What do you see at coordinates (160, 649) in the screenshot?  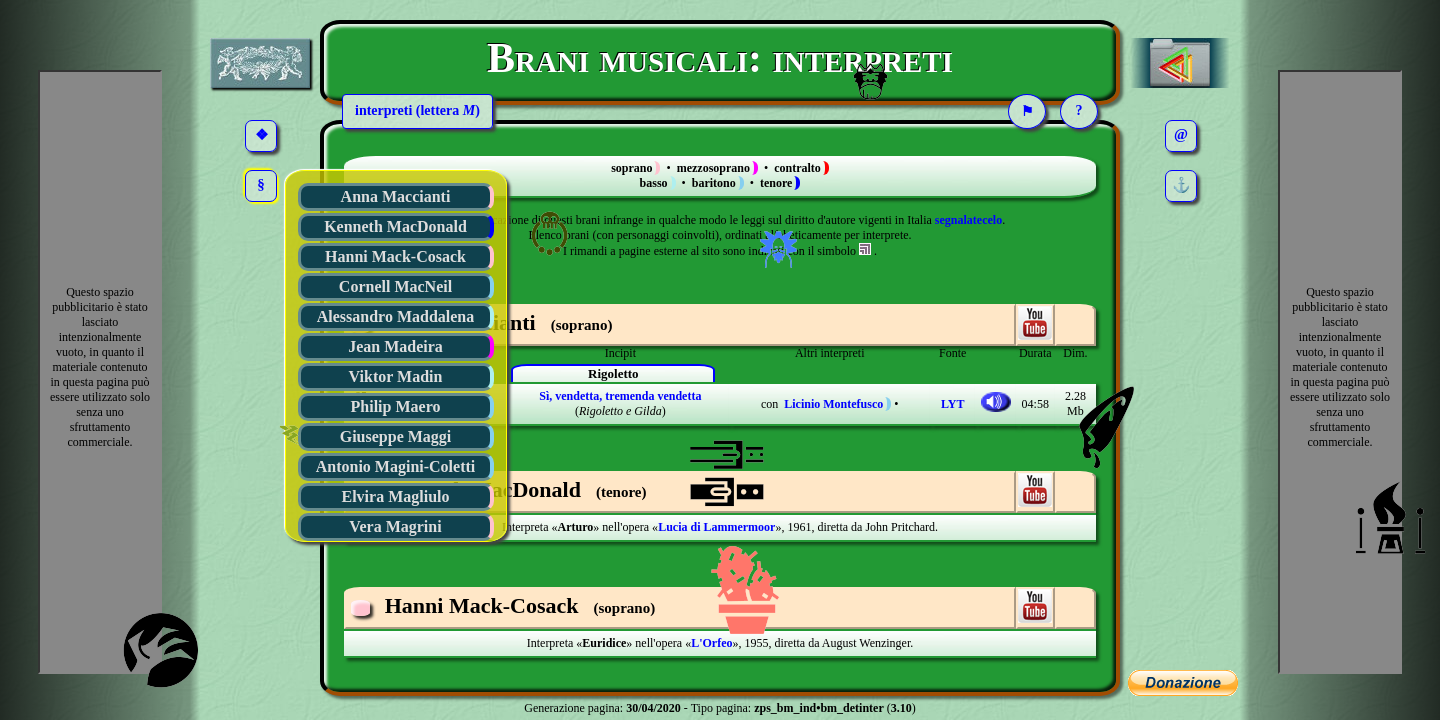 I see `werewolf or lycanthropy status effect indicator` at bounding box center [160, 649].